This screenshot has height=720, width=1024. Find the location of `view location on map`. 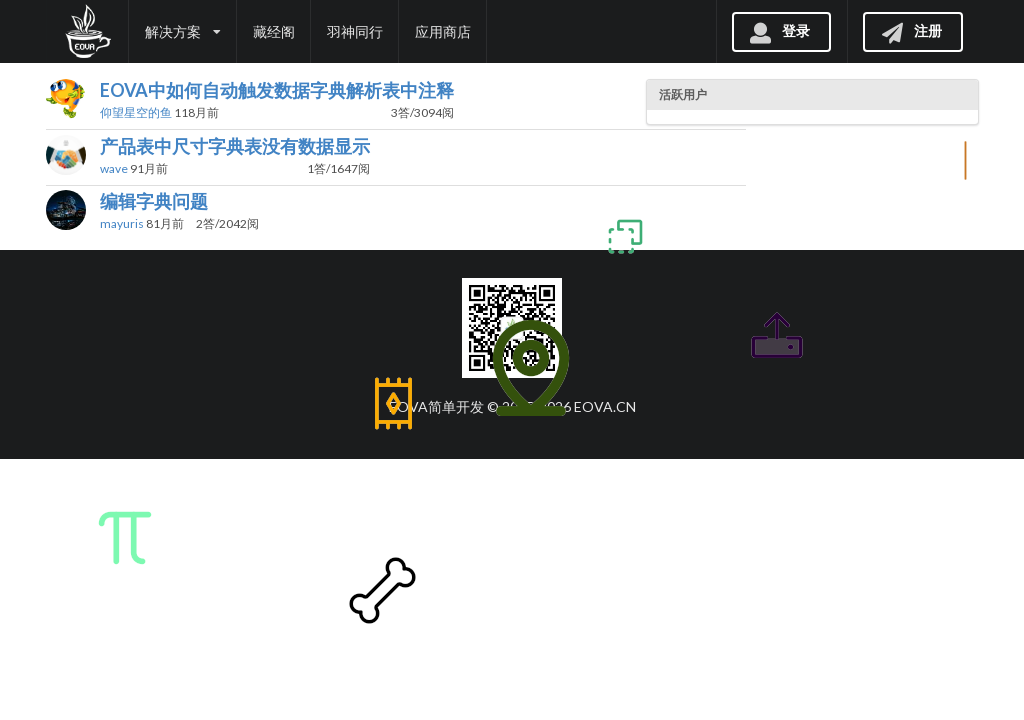

view location on map is located at coordinates (531, 368).